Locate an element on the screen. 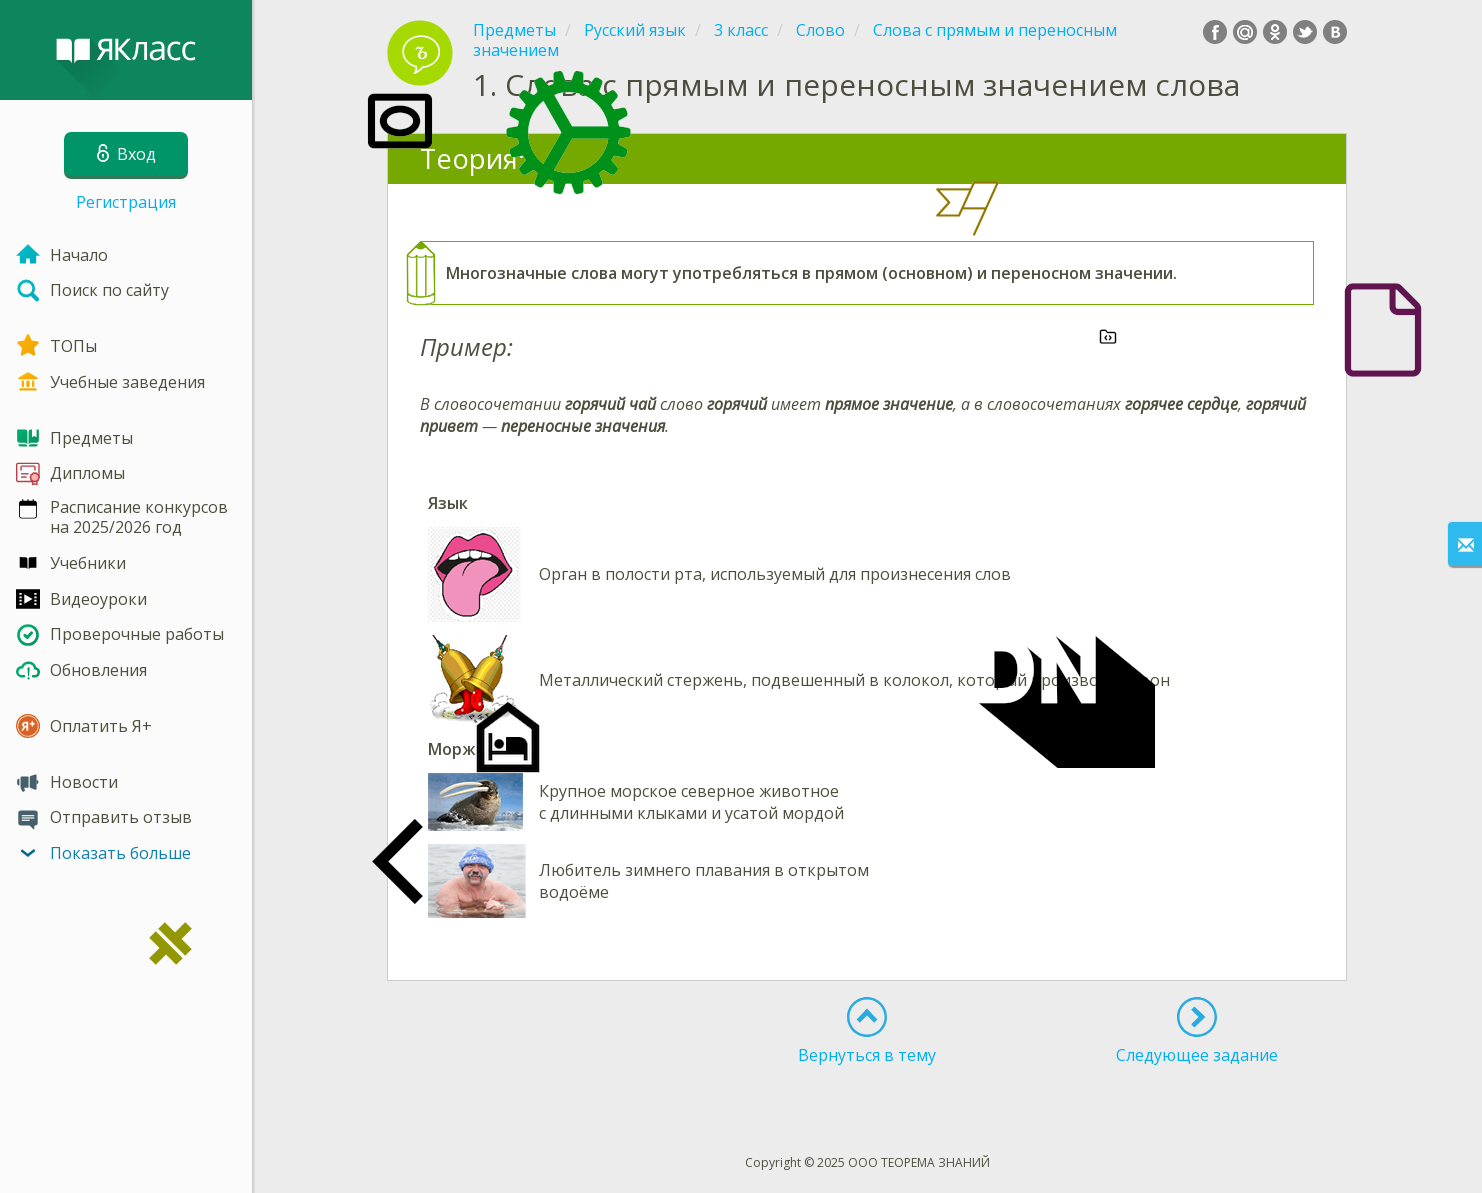 This screenshot has width=1482, height=1193. flag or bookmark an item is located at coordinates (967, 206).